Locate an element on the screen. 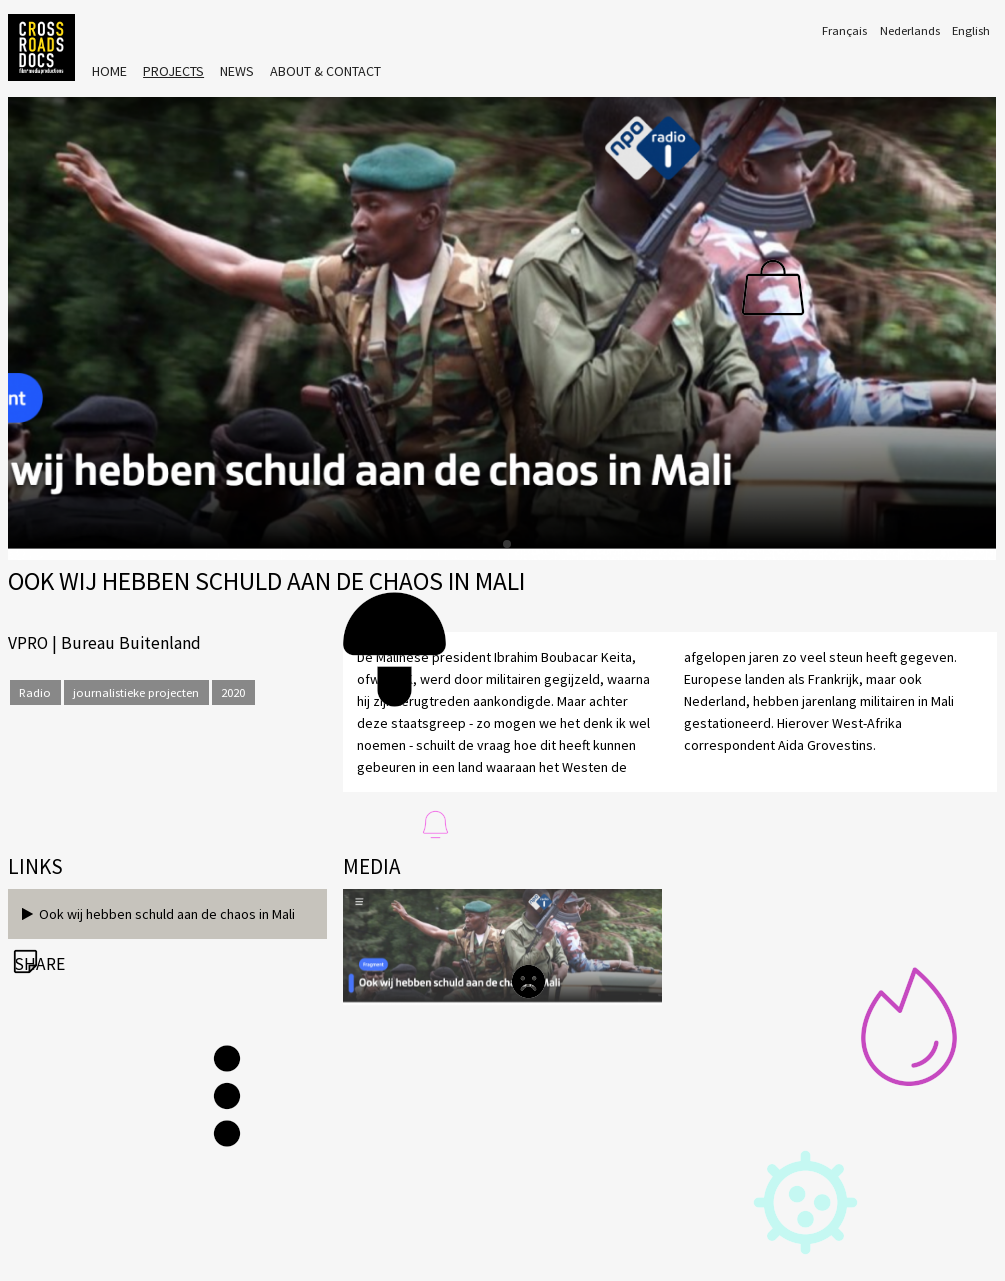 The height and width of the screenshot is (1281, 1005). open more options menu is located at coordinates (227, 1096).